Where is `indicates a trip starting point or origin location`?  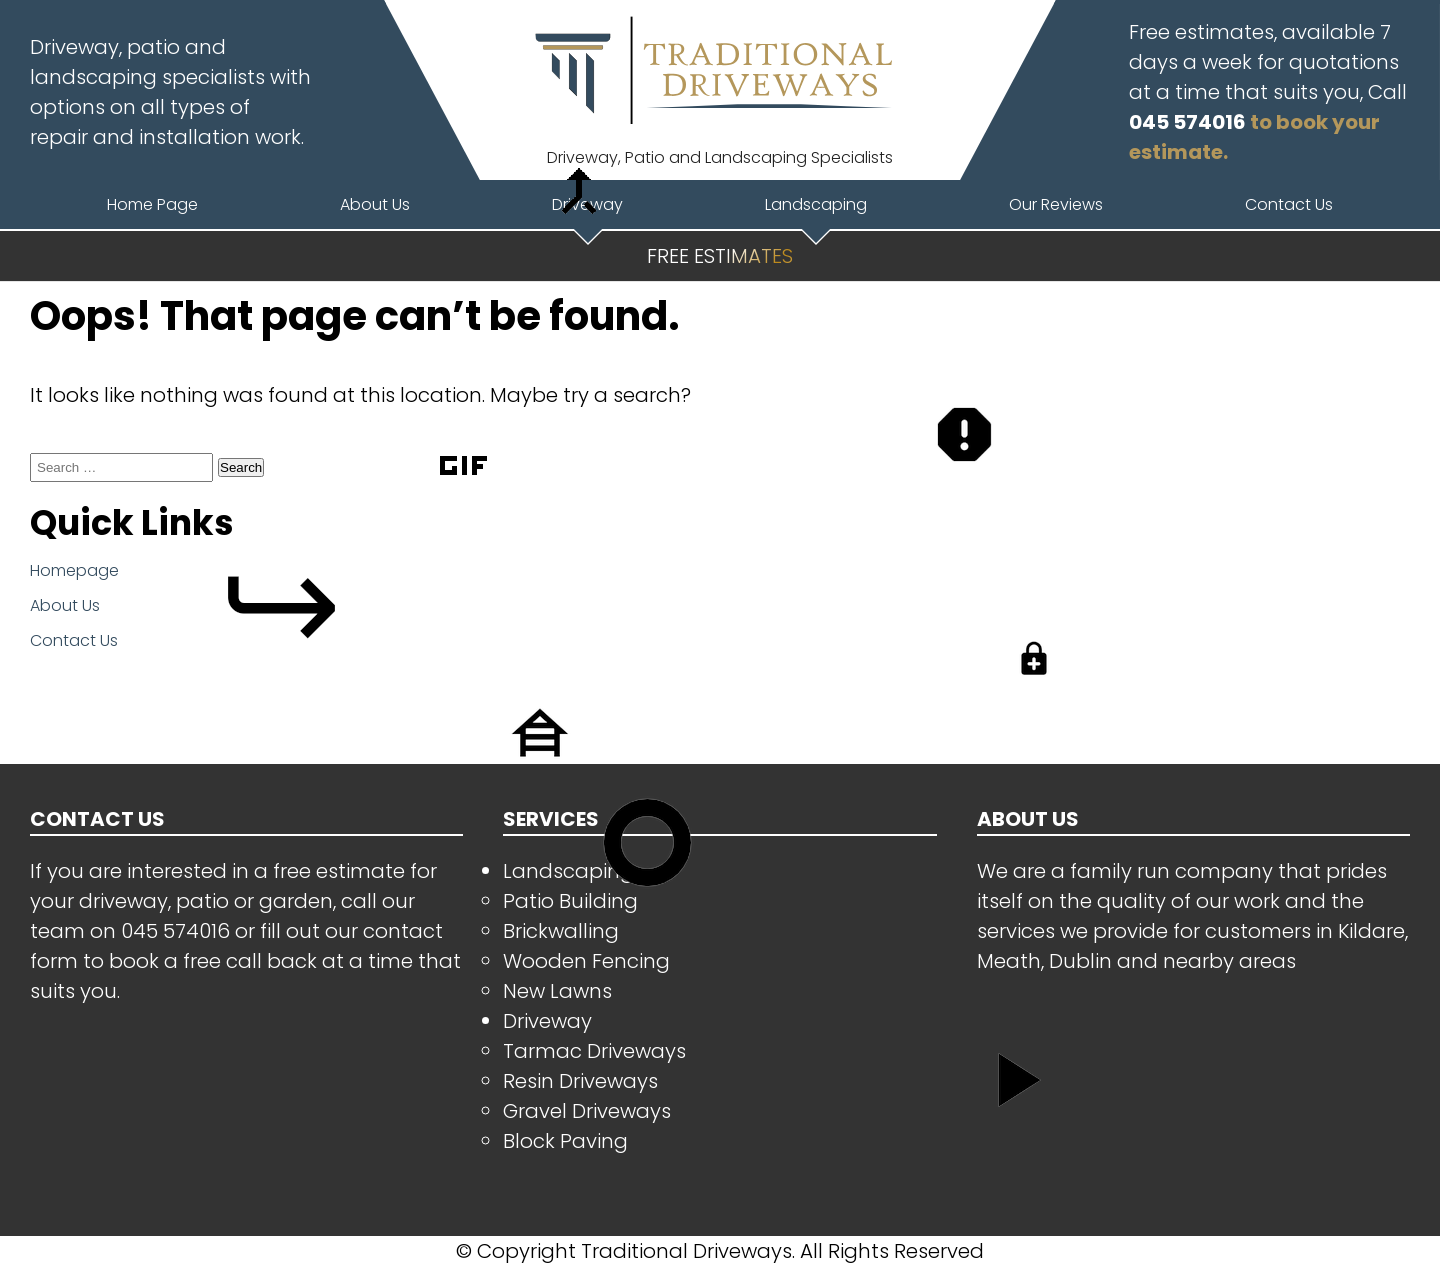 indicates a trip starting point or origin location is located at coordinates (647, 842).